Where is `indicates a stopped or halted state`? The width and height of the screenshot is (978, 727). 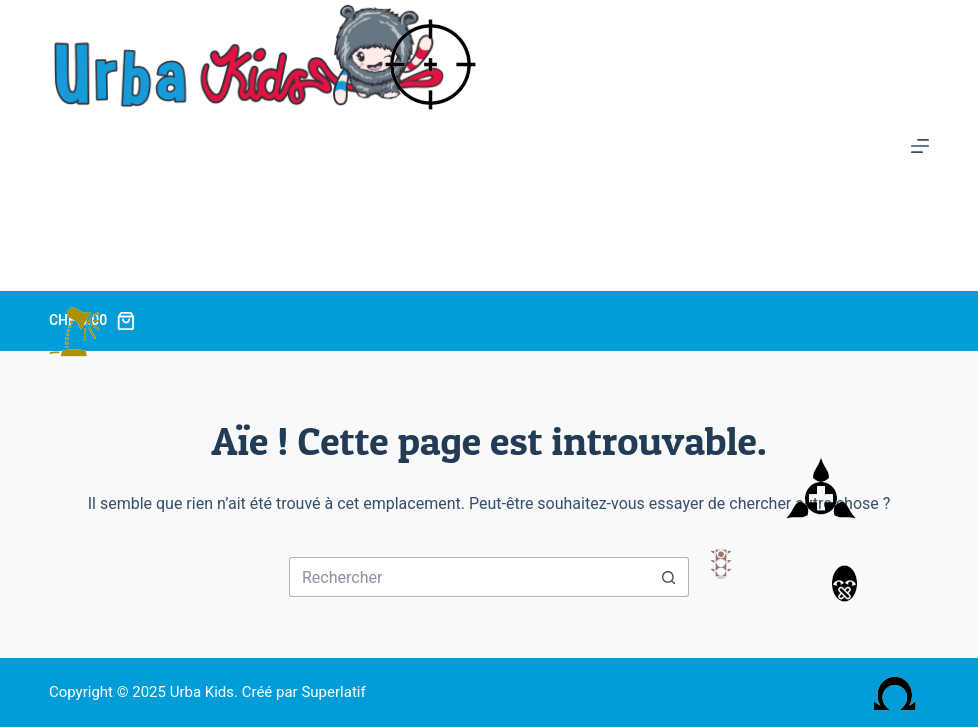 indicates a stopped or halted state is located at coordinates (721, 564).